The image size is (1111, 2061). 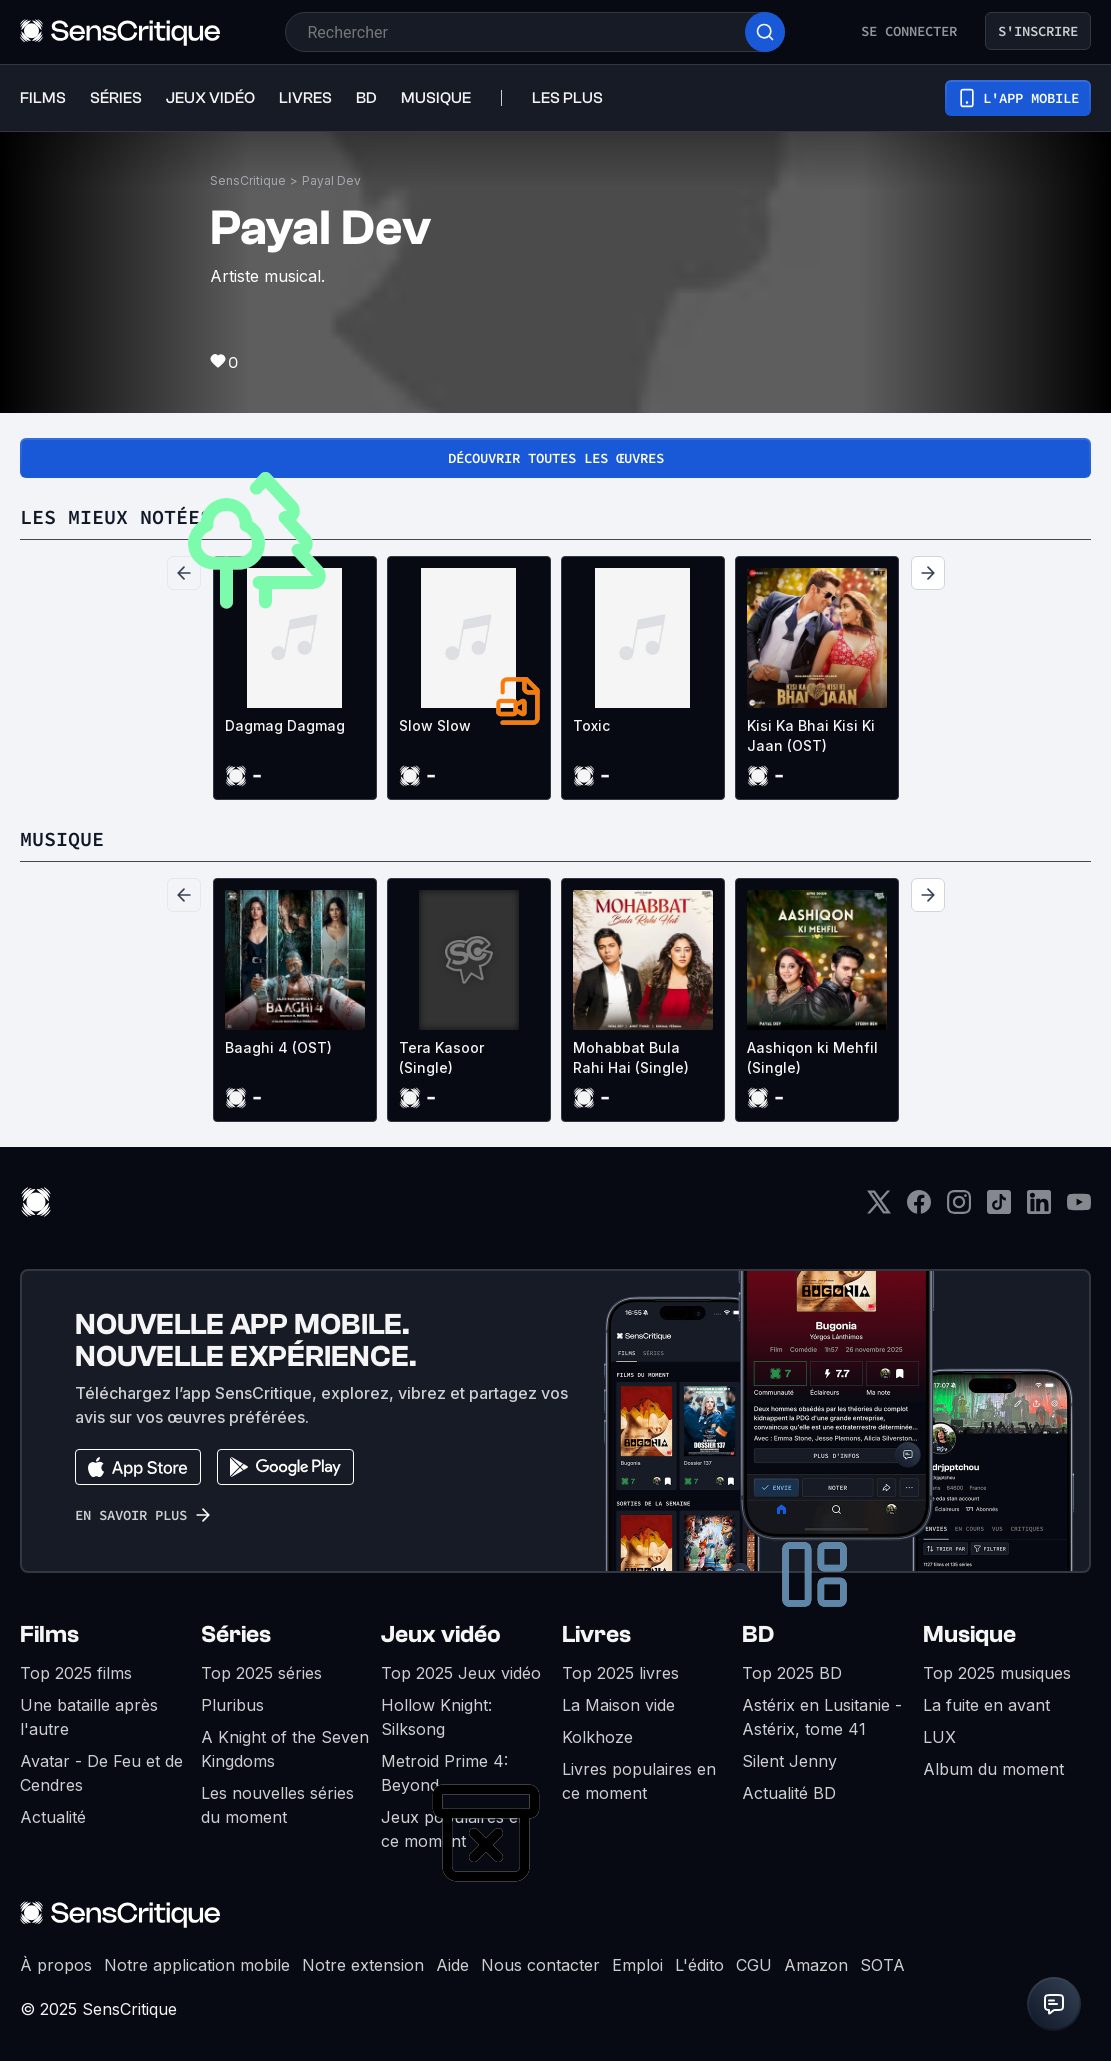 I want to click on remove item from archive, so click(x=486, y=1833).